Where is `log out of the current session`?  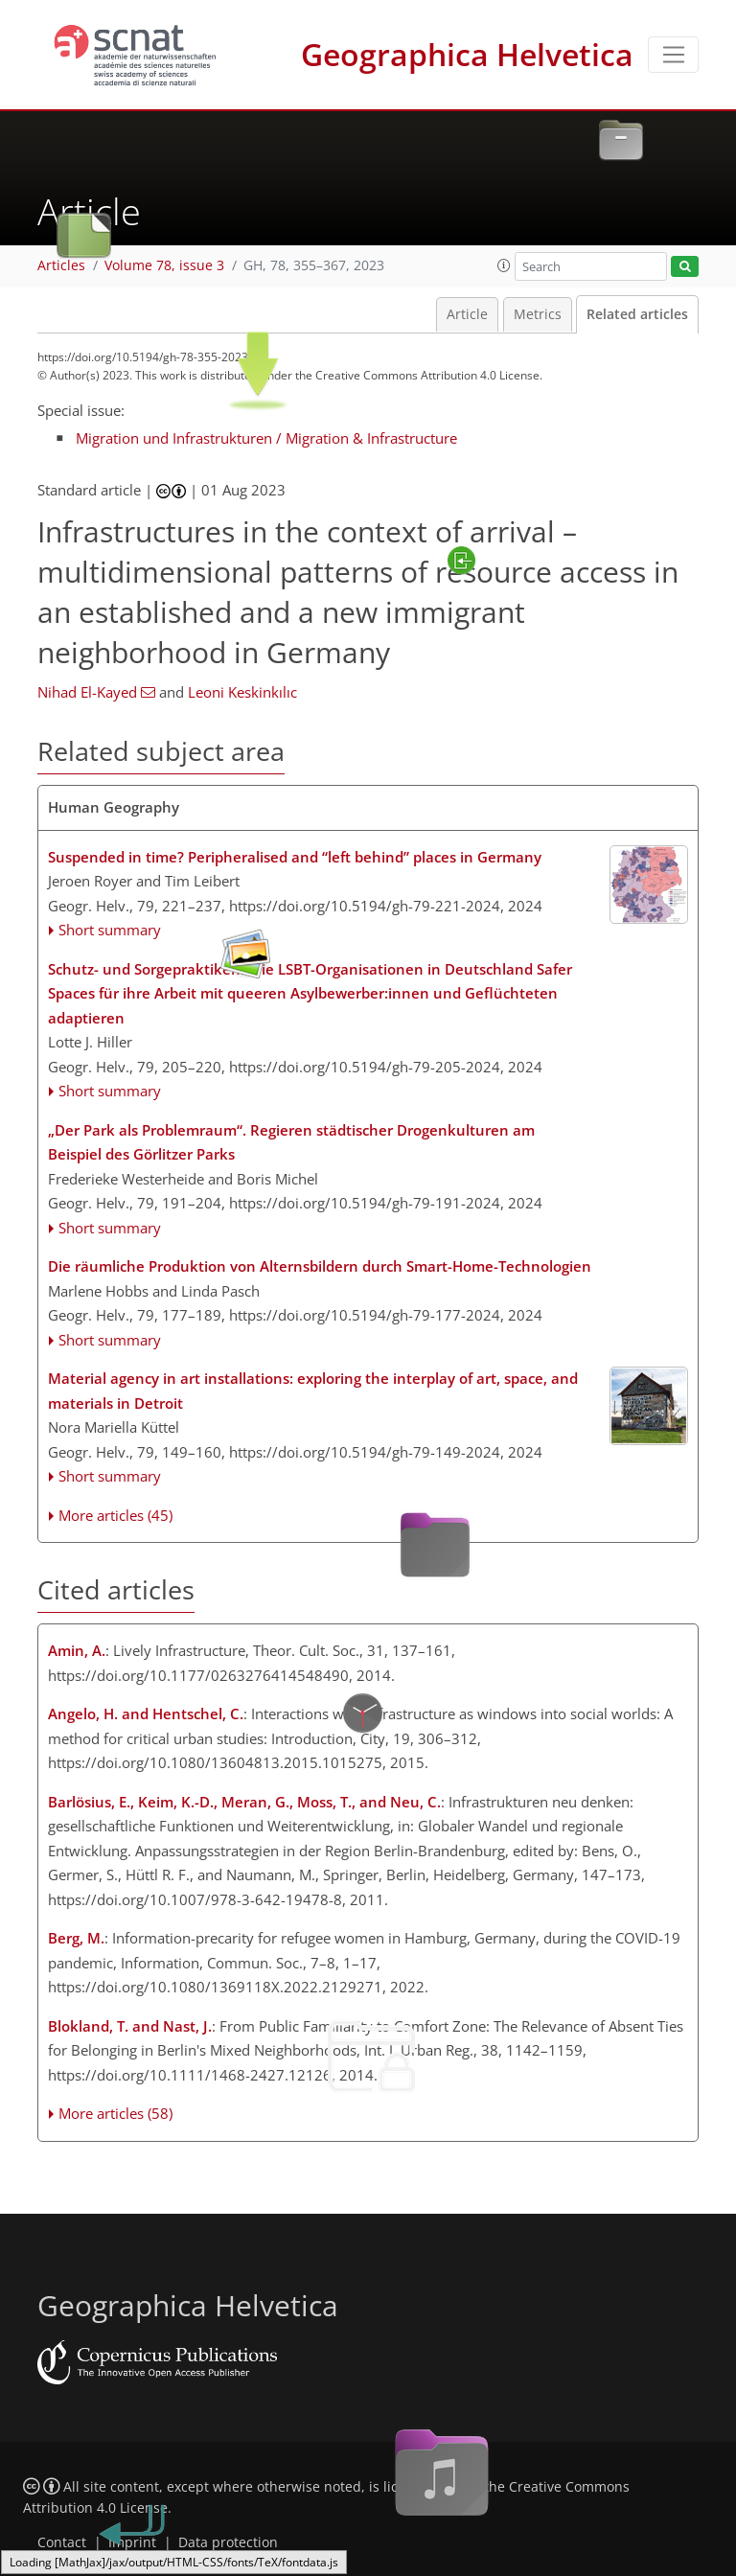 log out of the current session is located at coordinates (462, 561).